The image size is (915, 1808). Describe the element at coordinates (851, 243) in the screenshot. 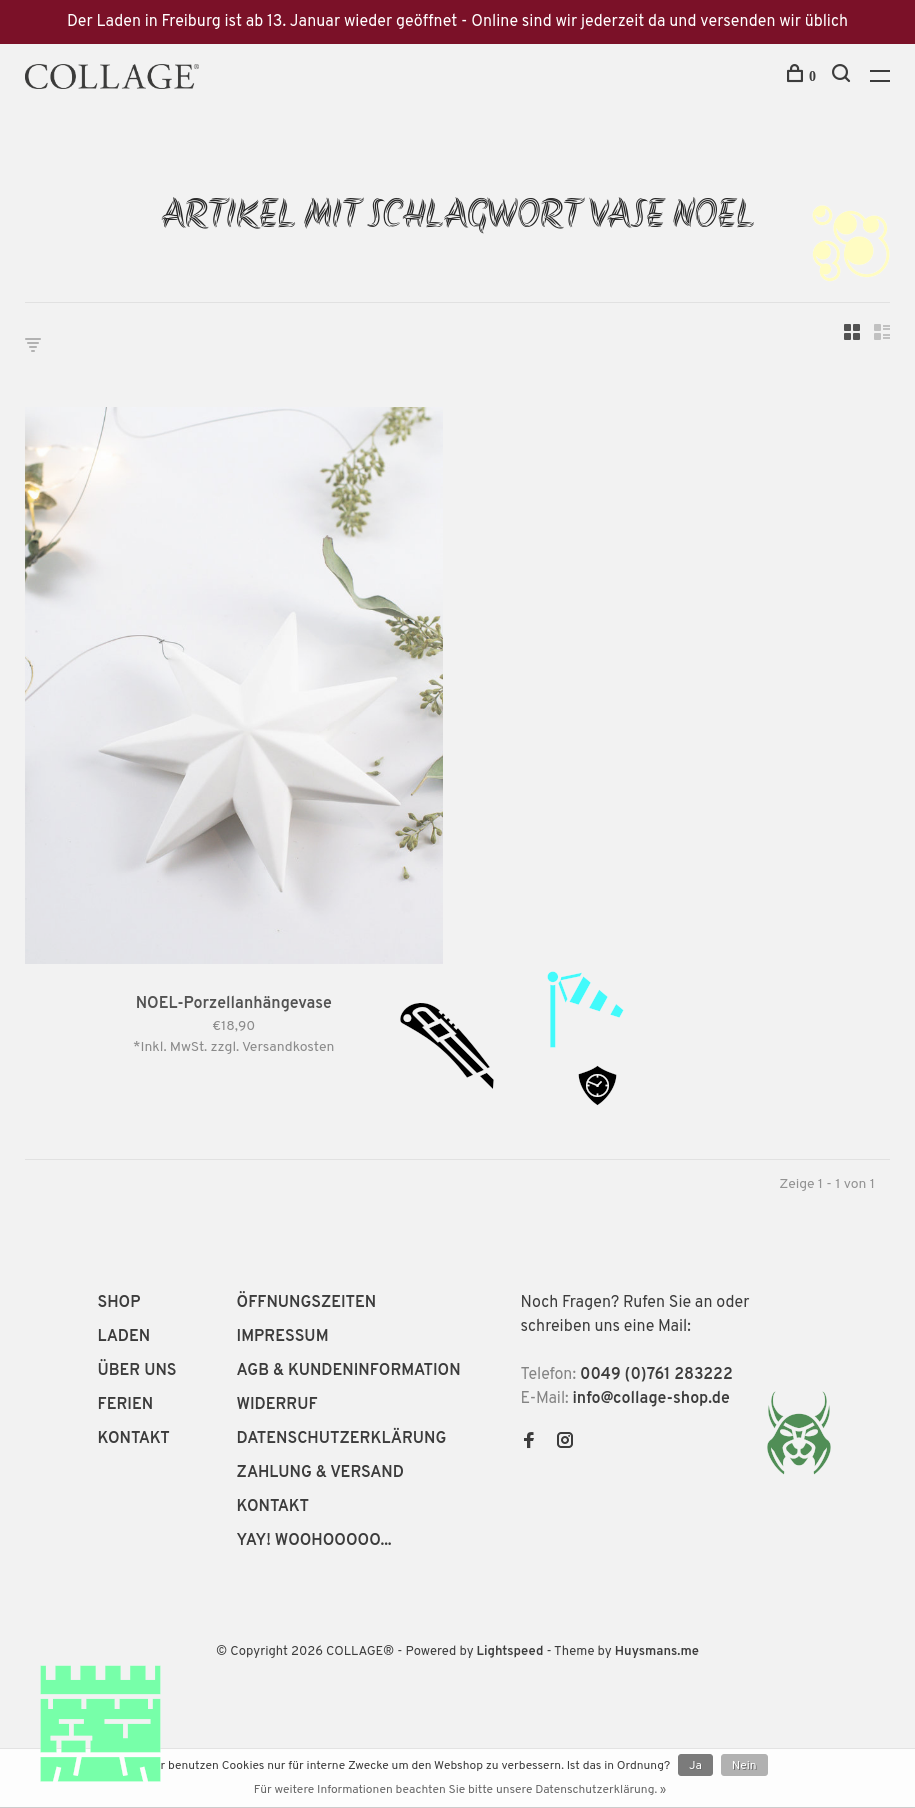

I see `indicates a bubbling or processing animation` at that location.